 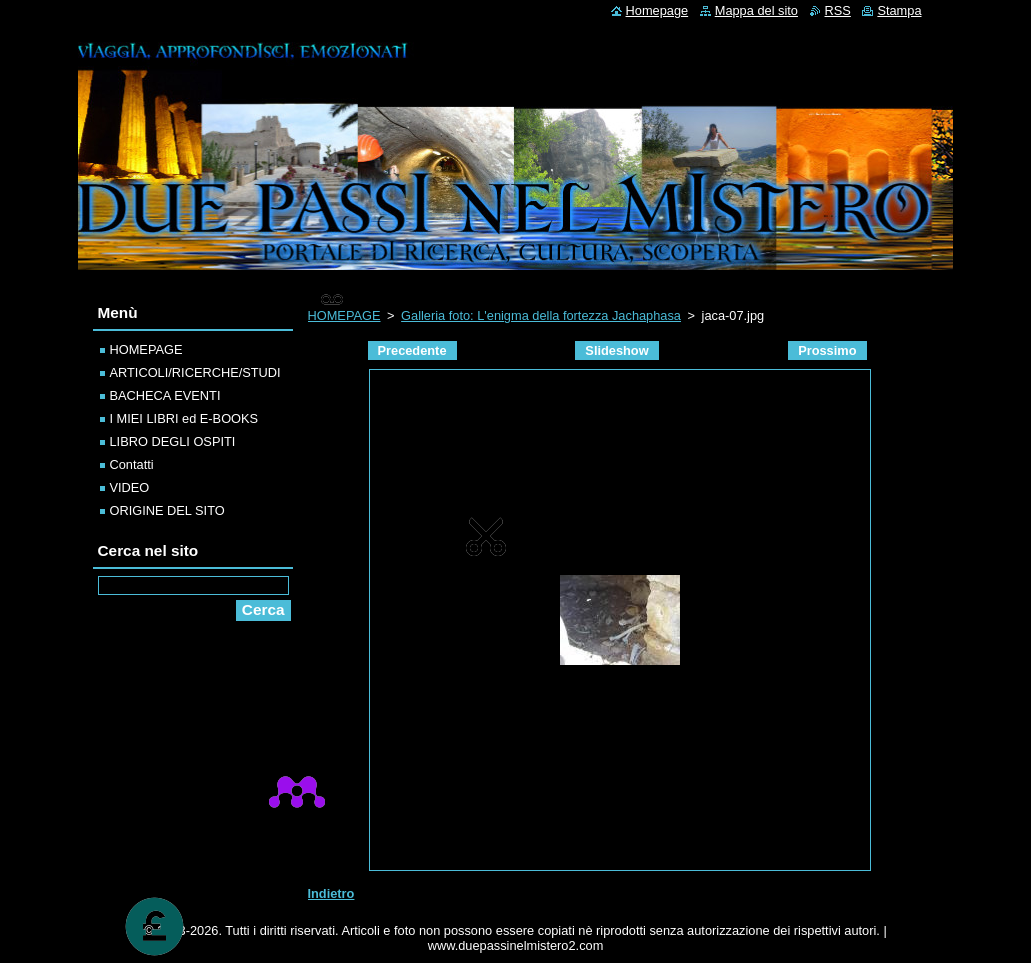 What do you see at coordinates (332, 300) in the screenshot?
I see `access voicemail messages` at bounding box center [332, 300].